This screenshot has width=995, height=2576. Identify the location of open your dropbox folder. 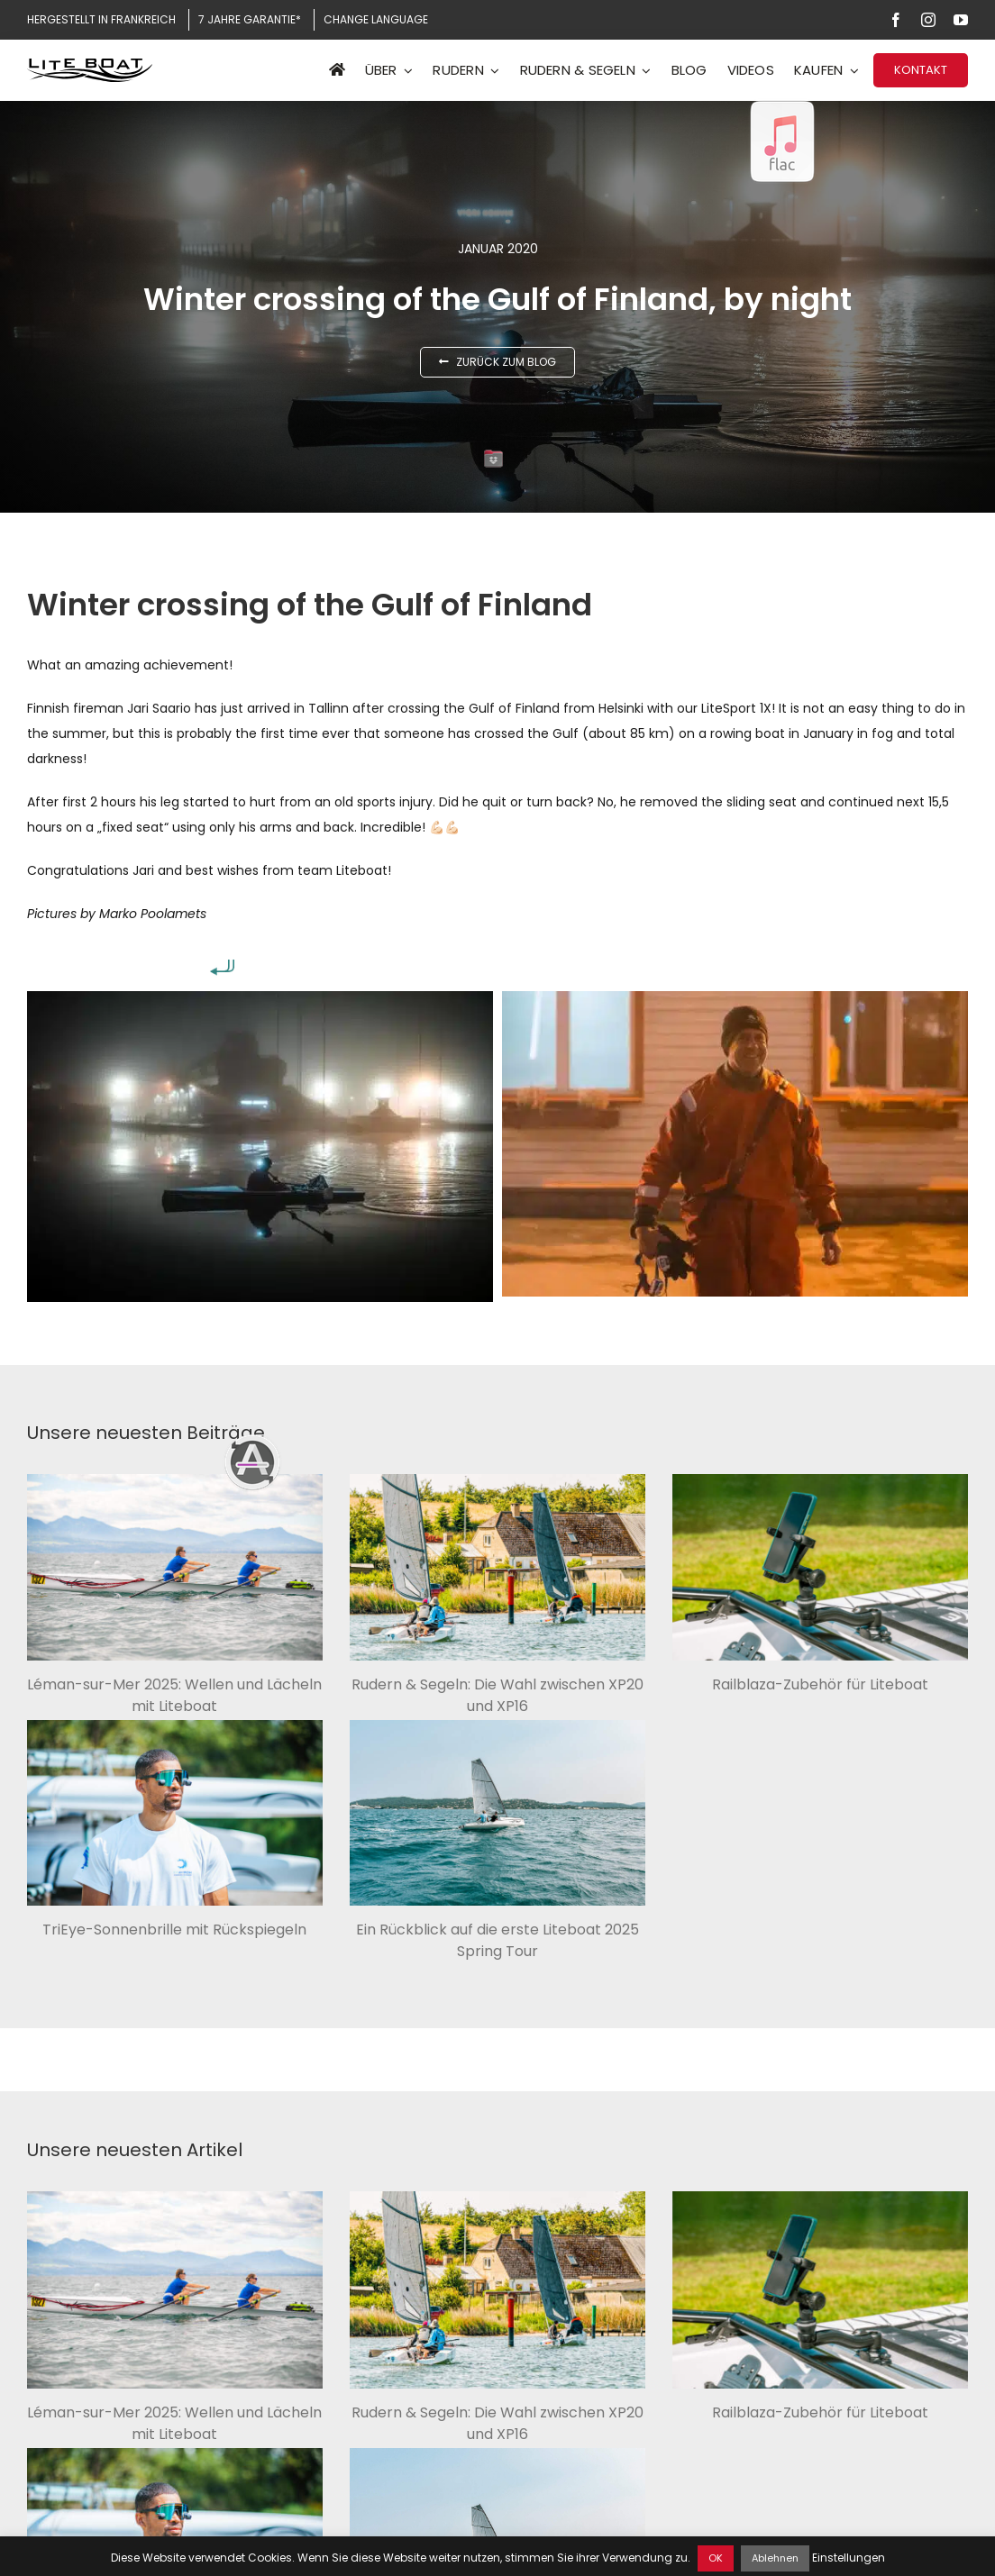
(493, 458).